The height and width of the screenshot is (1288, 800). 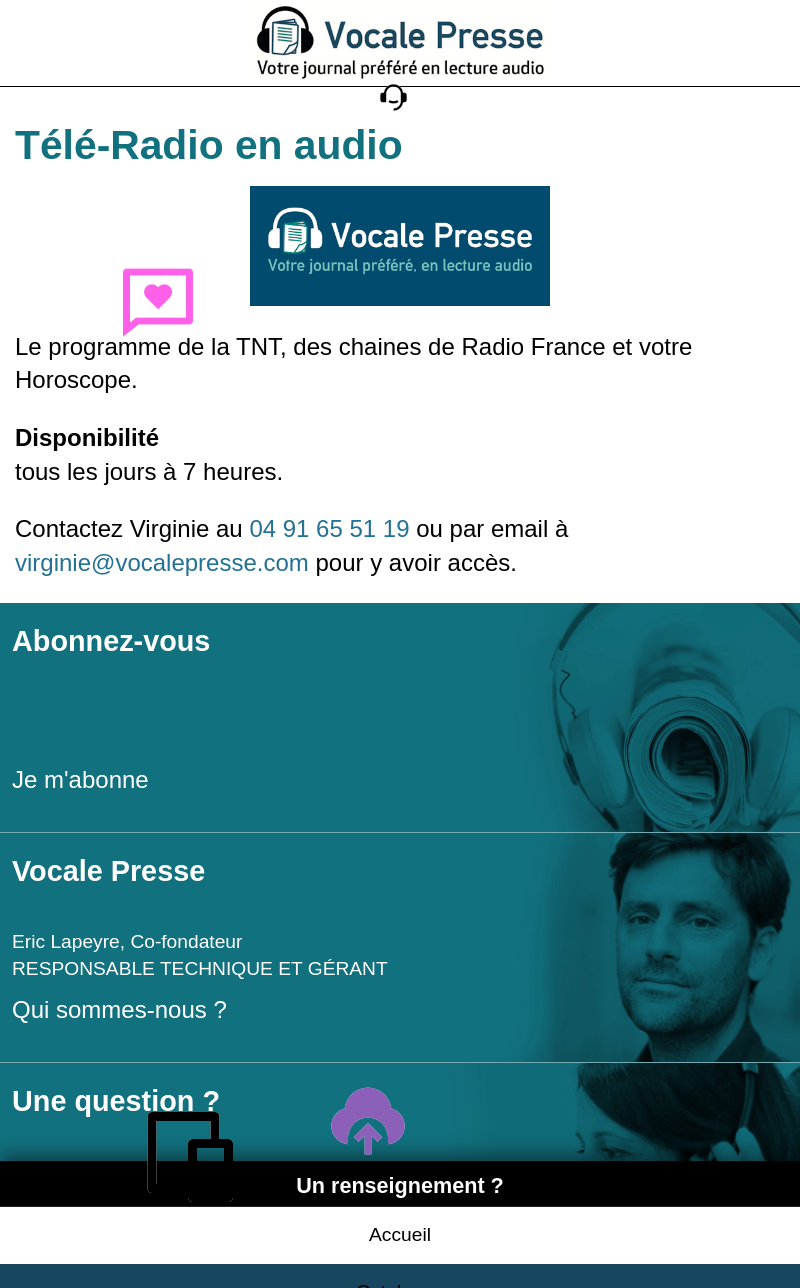 What do you see at coordinates (368, 1121) in the screenshot?
I see `upload file to cloud storage` at bounding box center [368, 1121].